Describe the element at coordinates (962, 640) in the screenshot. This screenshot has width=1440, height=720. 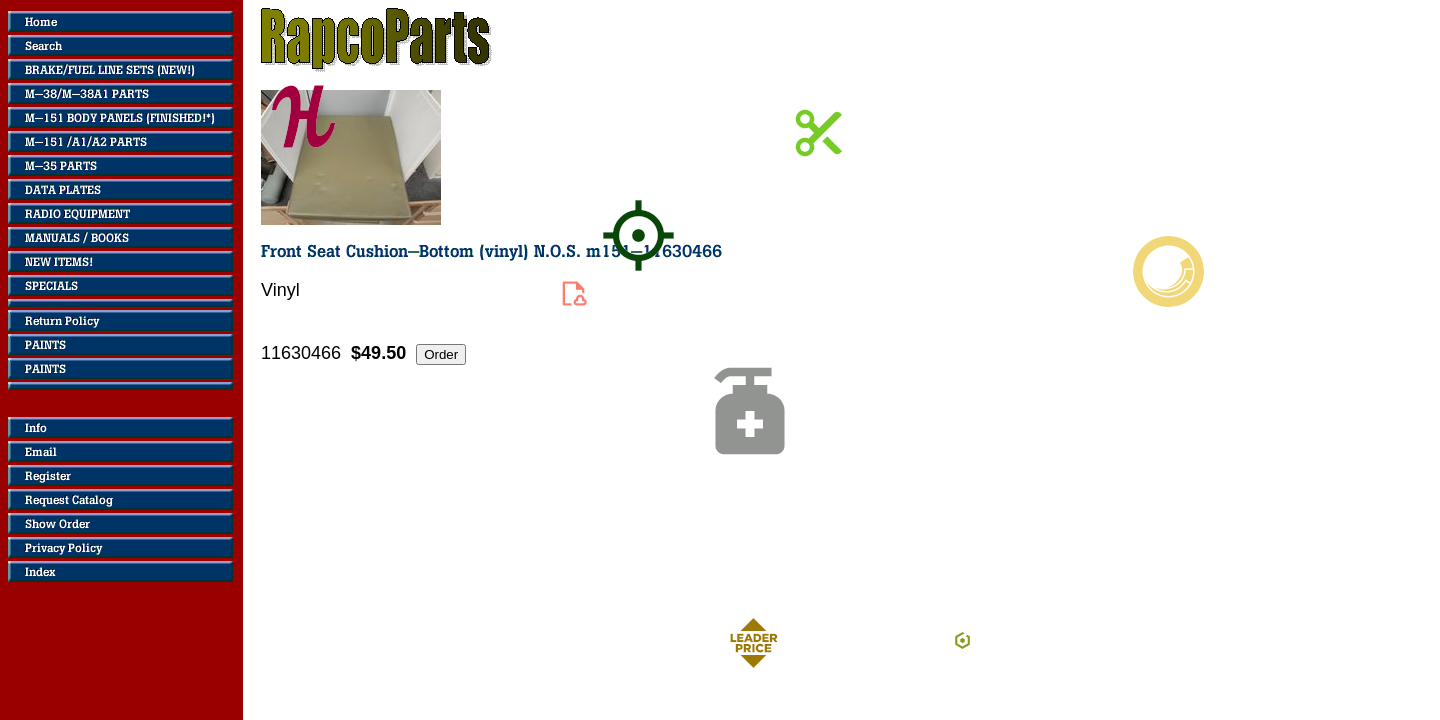
I see `babylon.js official logo` at that location.